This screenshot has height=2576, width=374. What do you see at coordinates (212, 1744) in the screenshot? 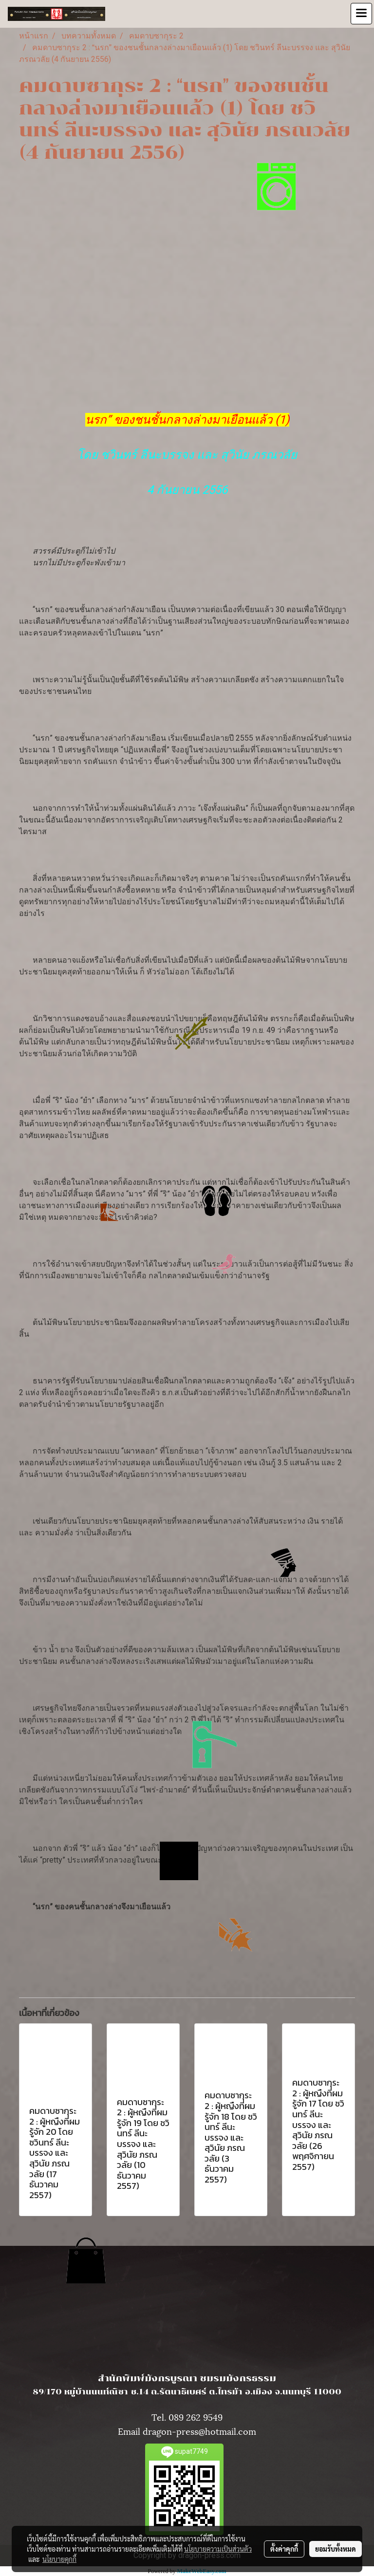
I see `access security or lock settings` at bounding box center [212, 1744].